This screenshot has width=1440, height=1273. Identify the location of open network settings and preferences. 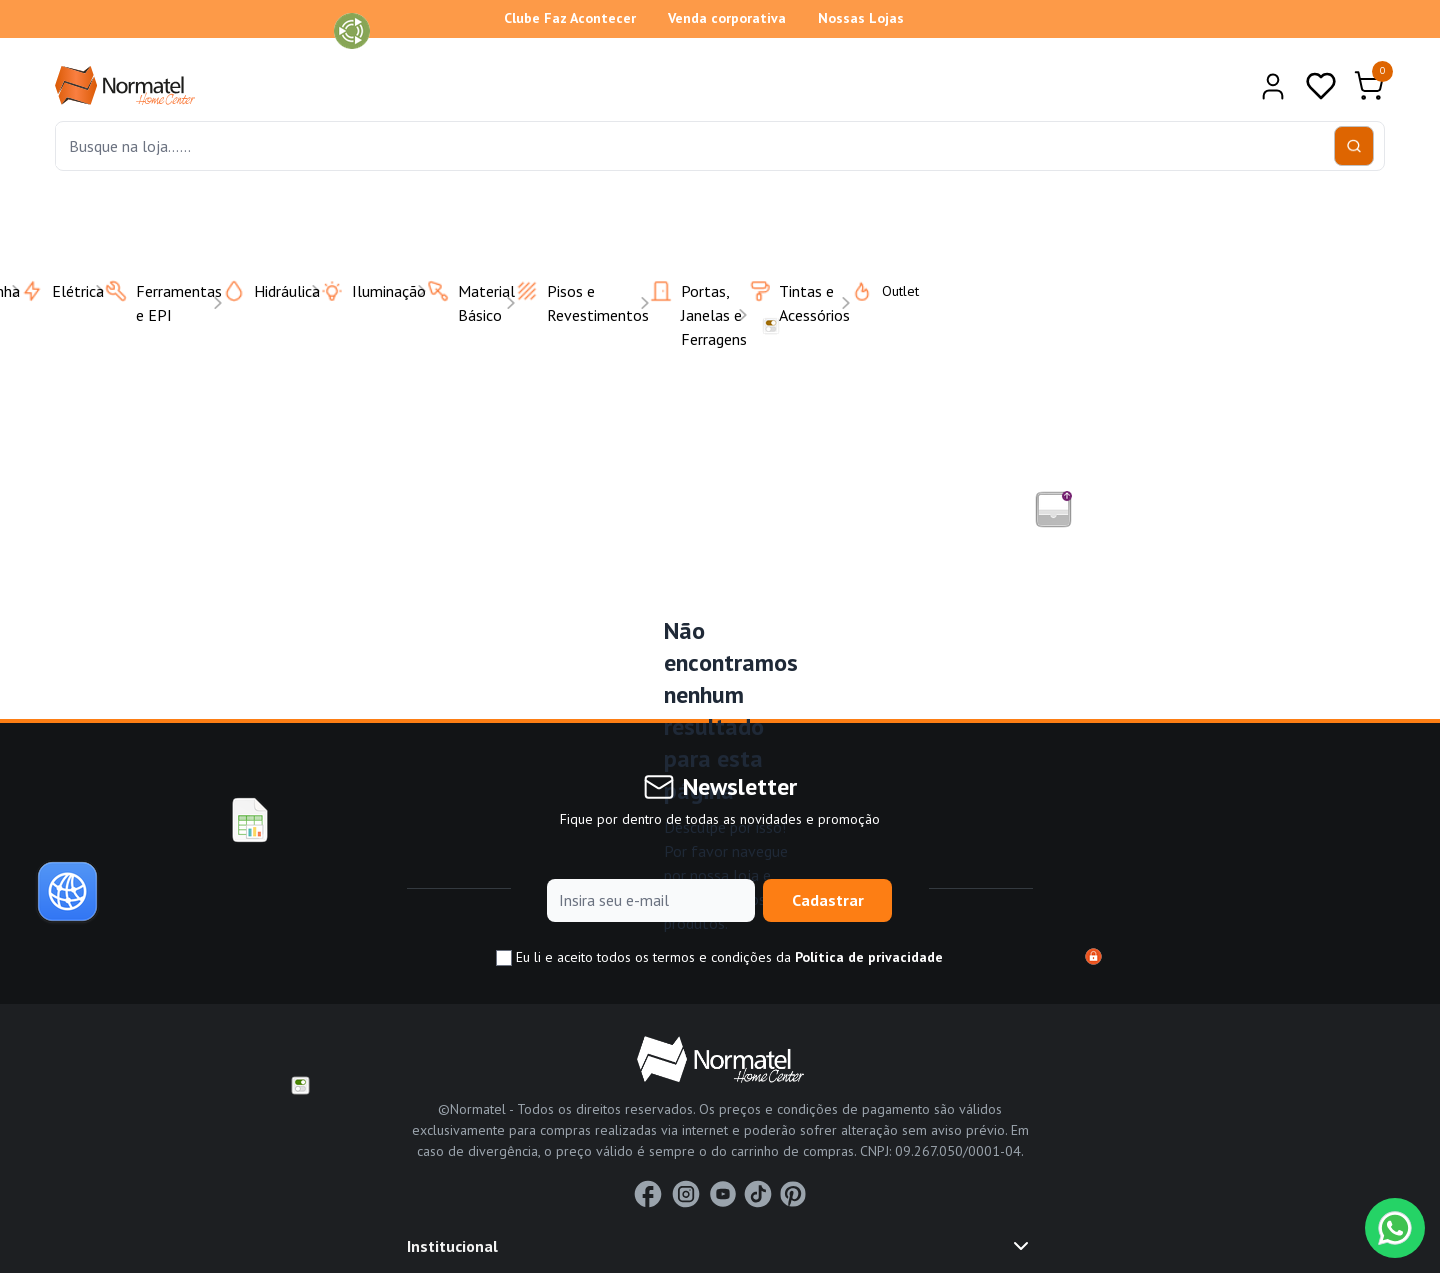
(67, 892).